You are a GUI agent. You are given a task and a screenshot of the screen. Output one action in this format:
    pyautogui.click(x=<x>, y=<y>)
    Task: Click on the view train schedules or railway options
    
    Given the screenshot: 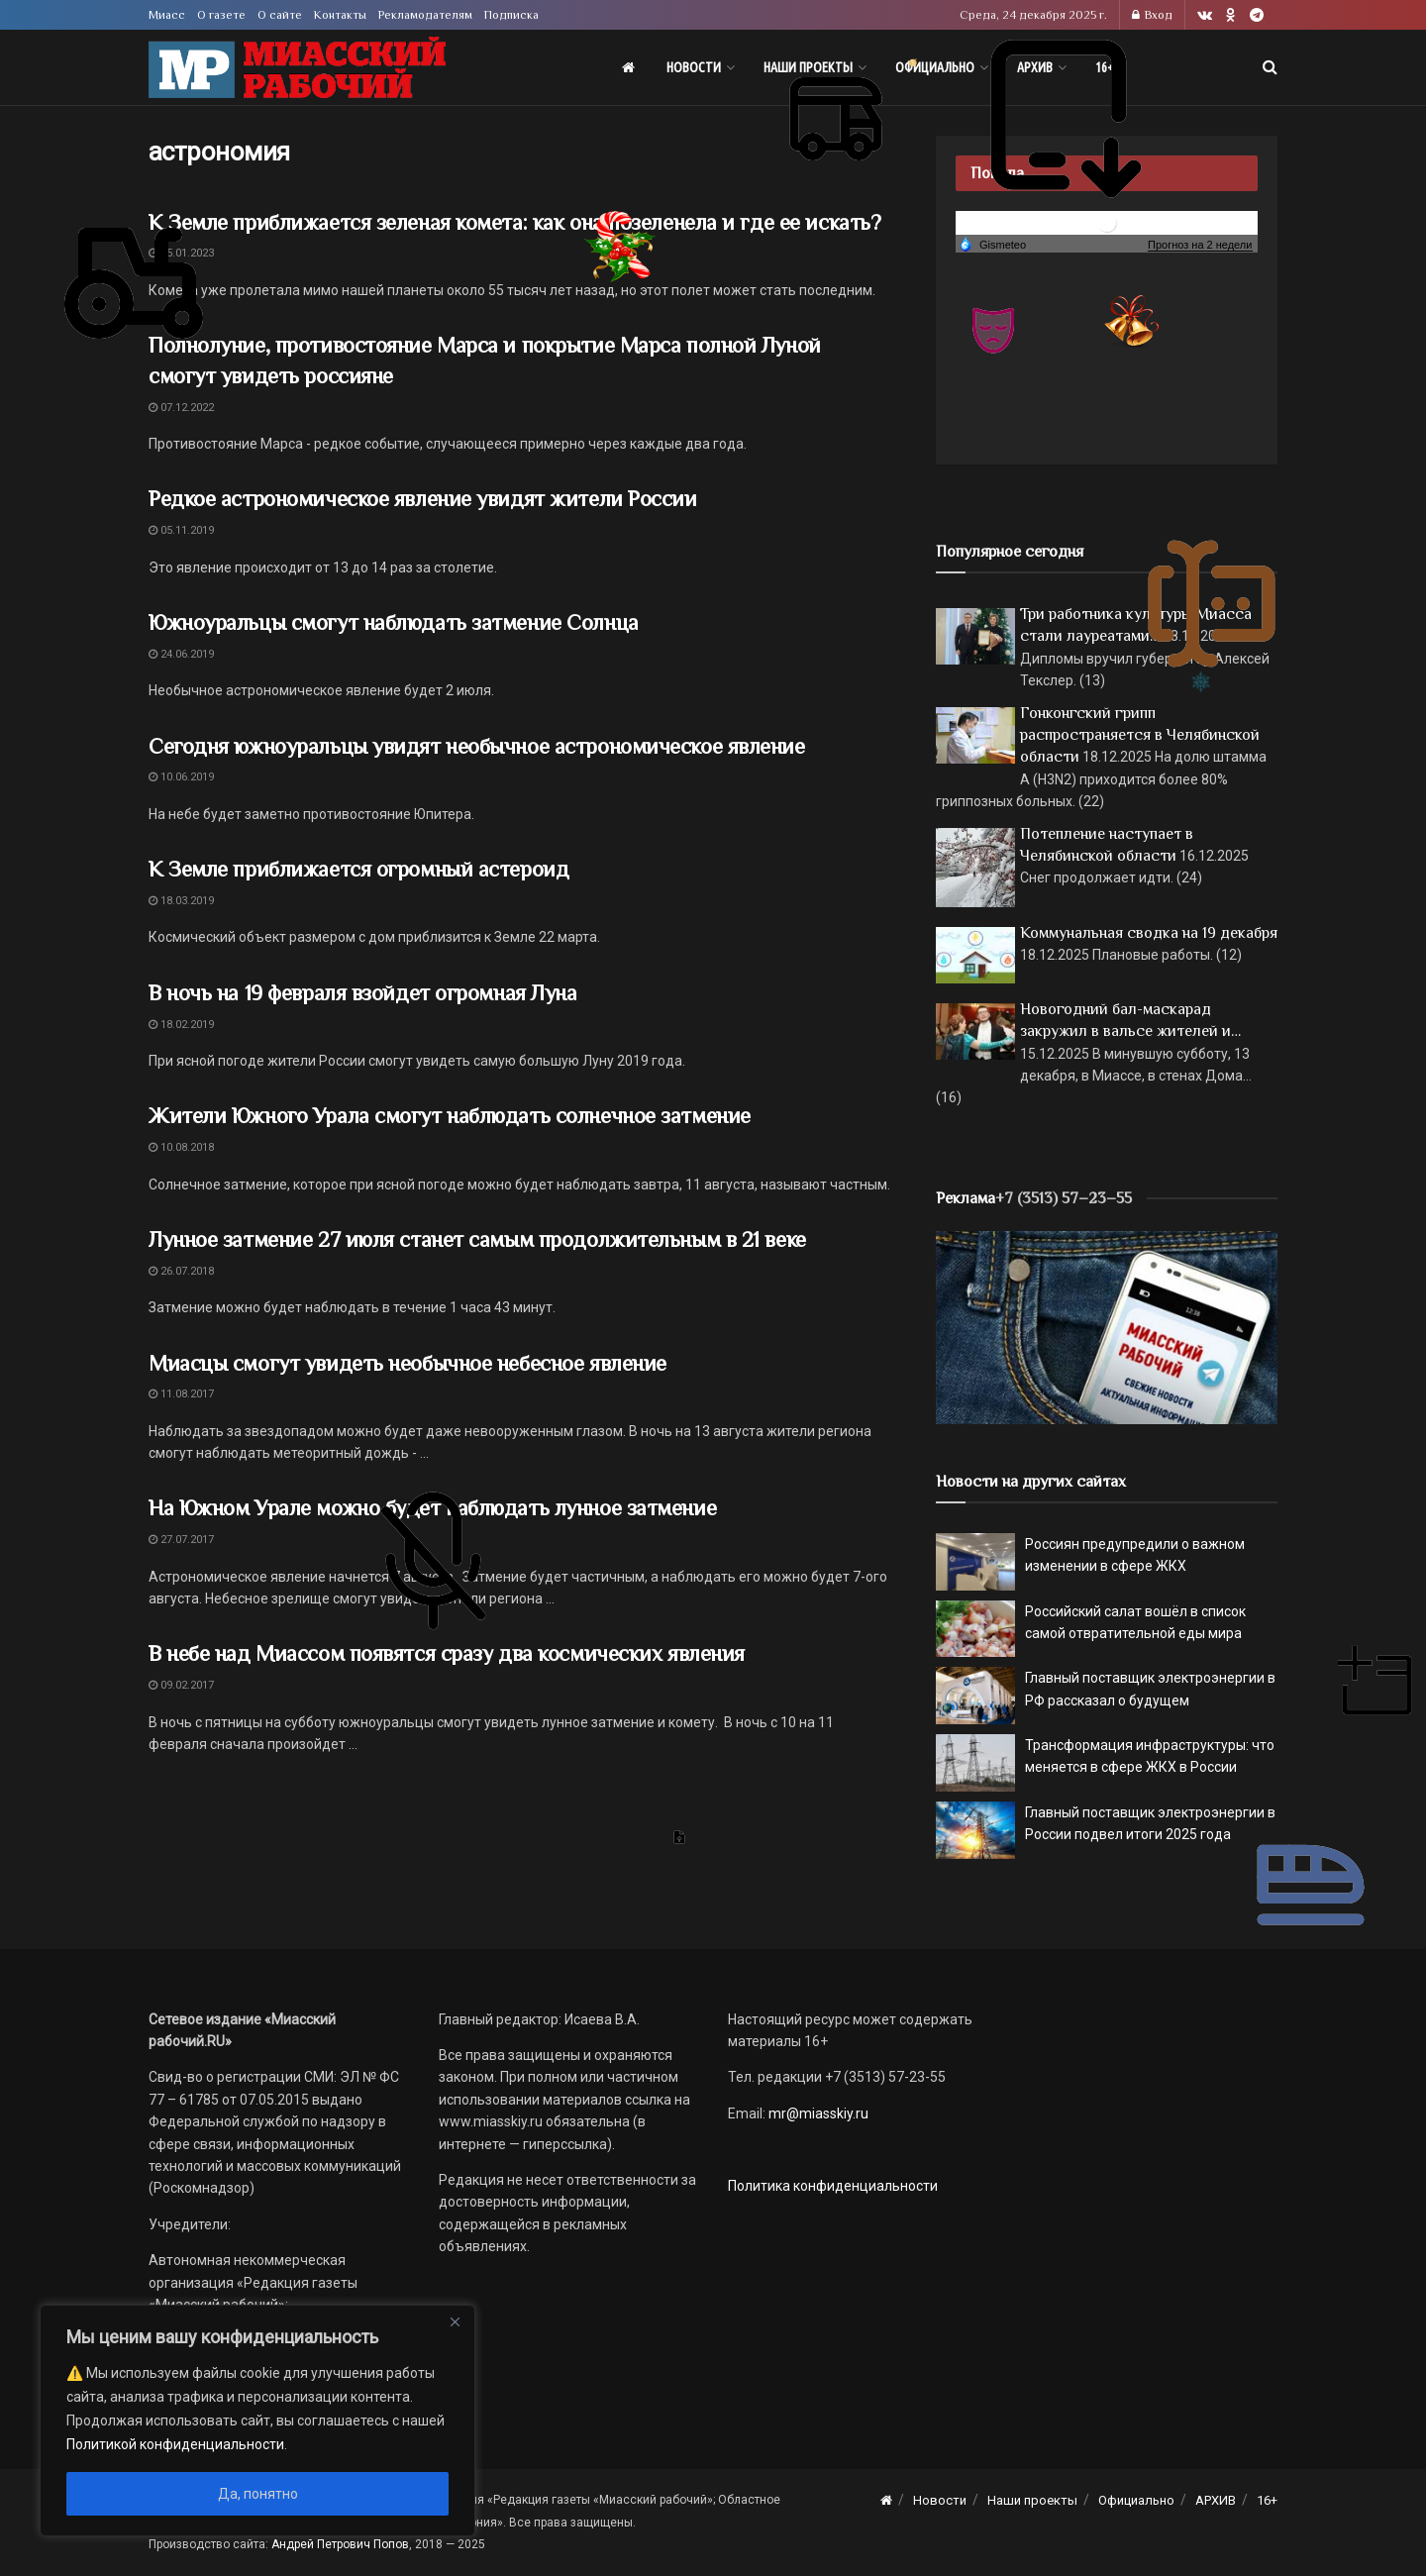 What is the action you would take?
    pyautogui.click(x=1310, y=1882)
    